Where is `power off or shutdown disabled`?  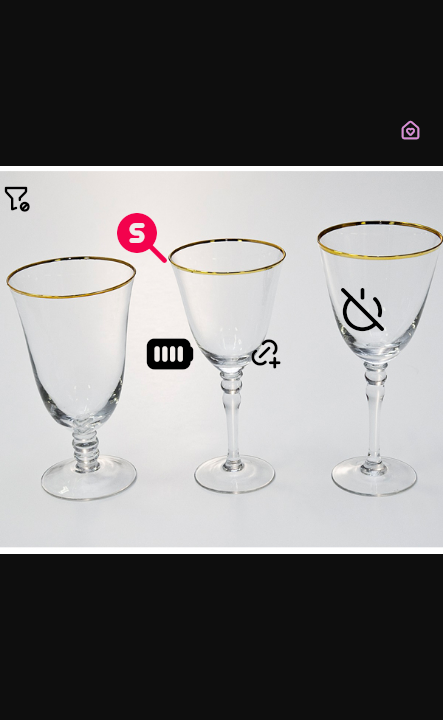
power off or shutdown disabled is located at coordinates (362, 309).